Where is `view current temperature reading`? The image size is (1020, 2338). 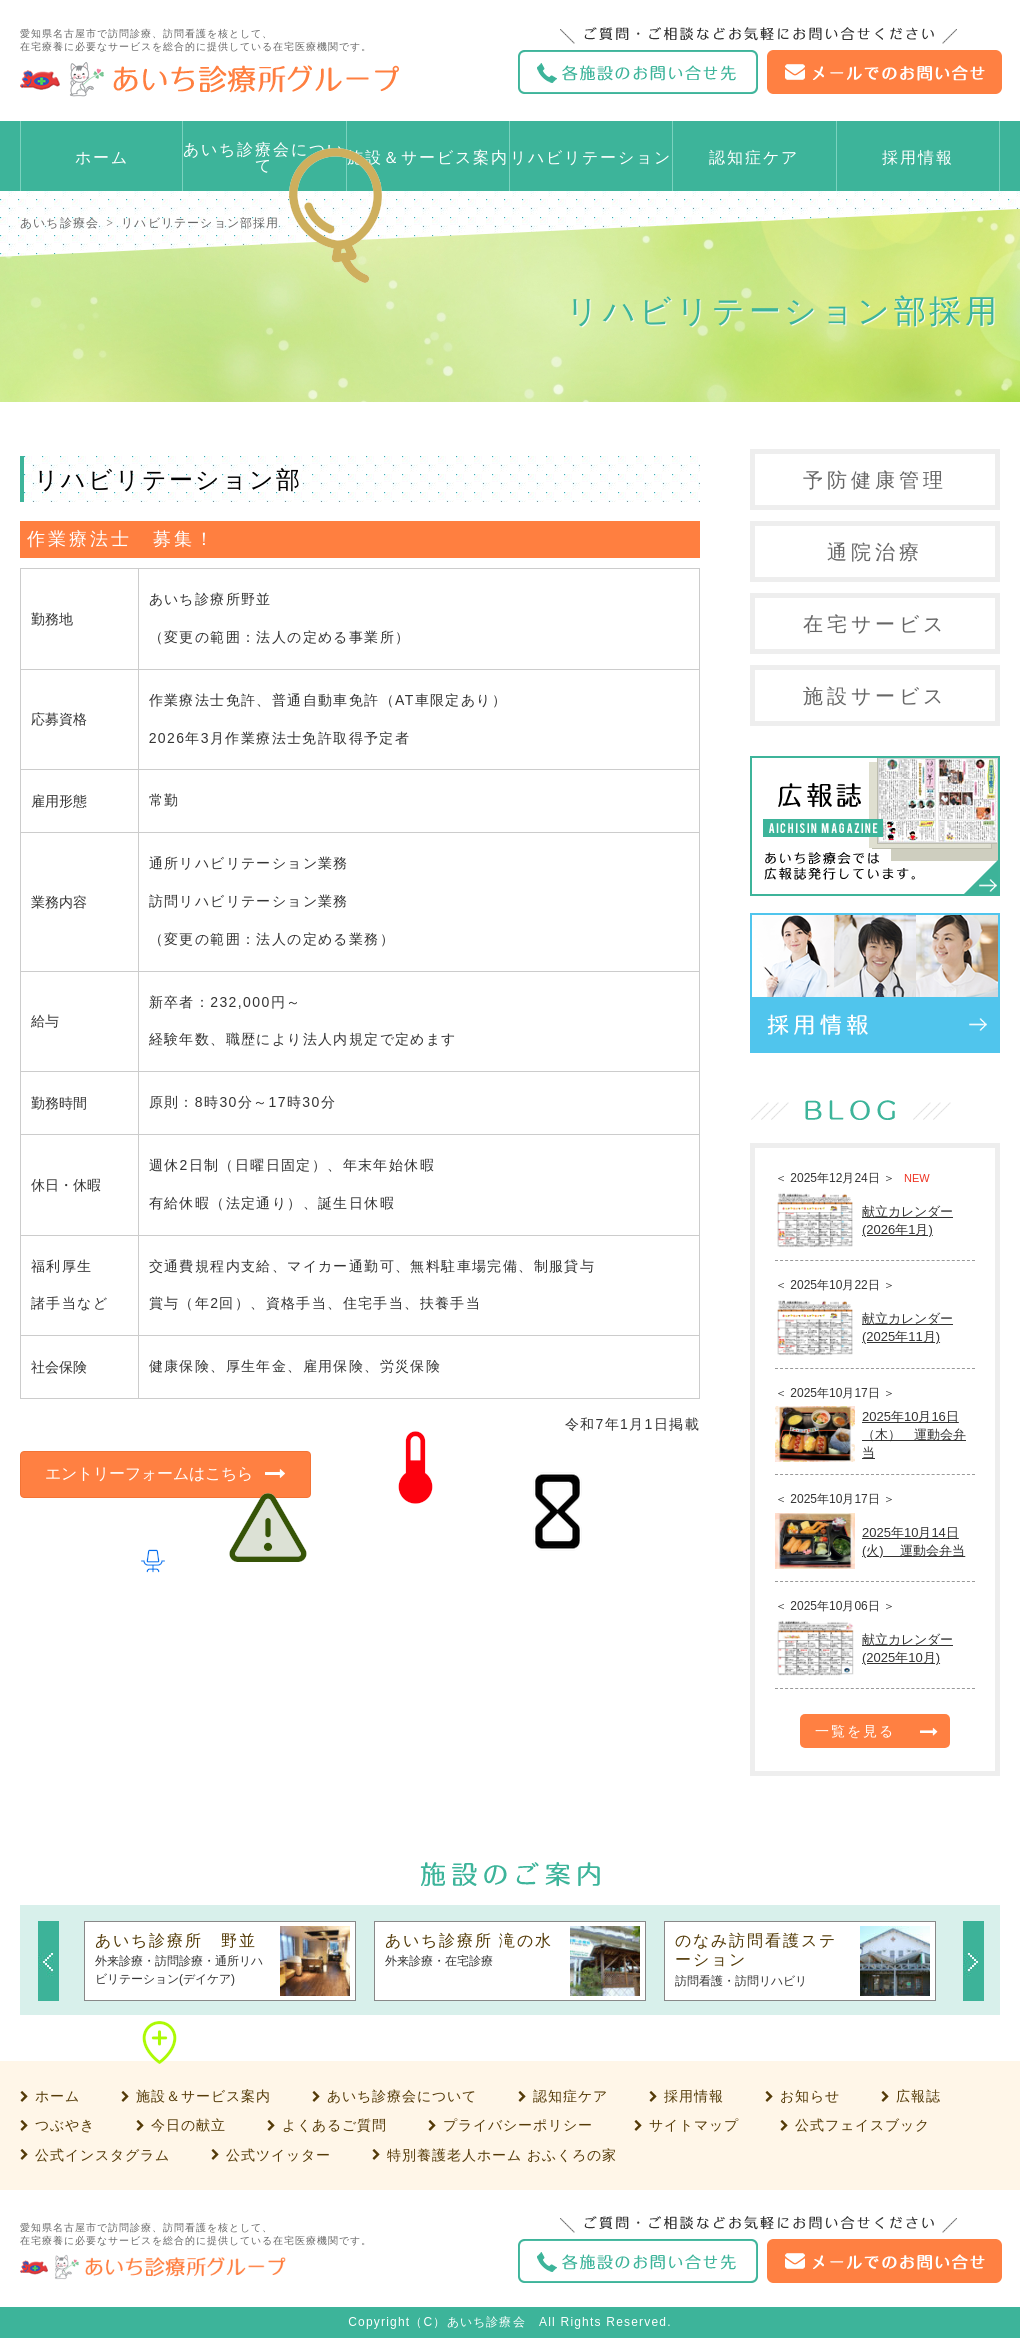 view current temperature reading is located at coordinates (415, 1467).